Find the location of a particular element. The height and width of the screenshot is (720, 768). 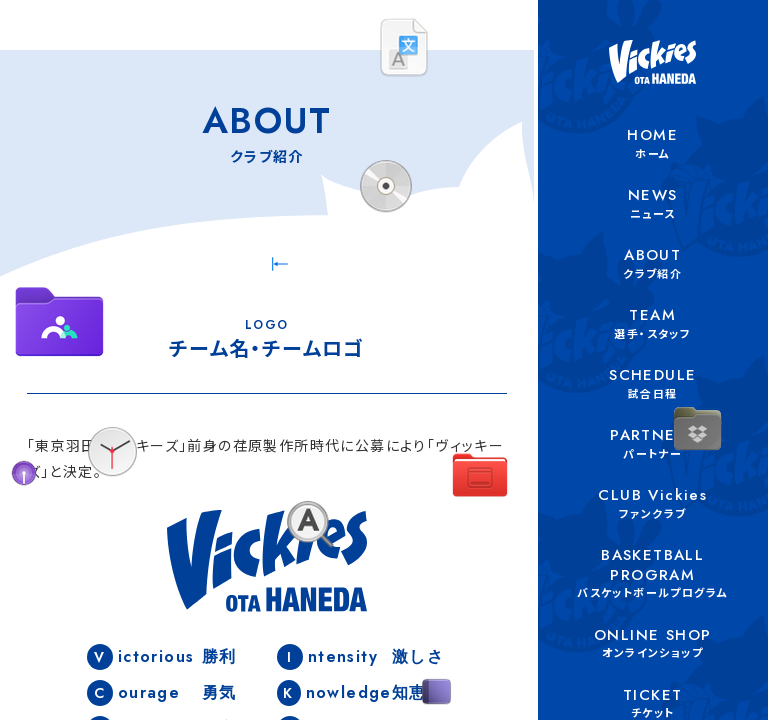

open desktop folder is located at coordinates (480, 475).